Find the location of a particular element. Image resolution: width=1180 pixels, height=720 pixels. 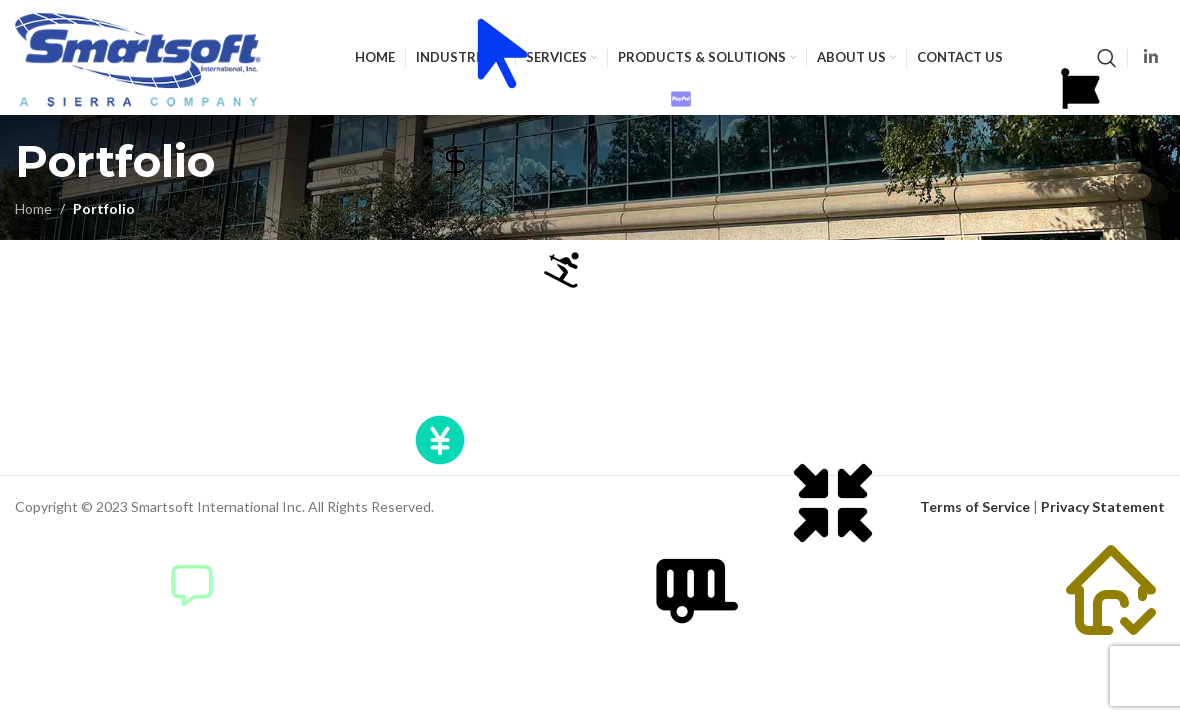

font awesome brand logo is located at coordinates (1080, 88).